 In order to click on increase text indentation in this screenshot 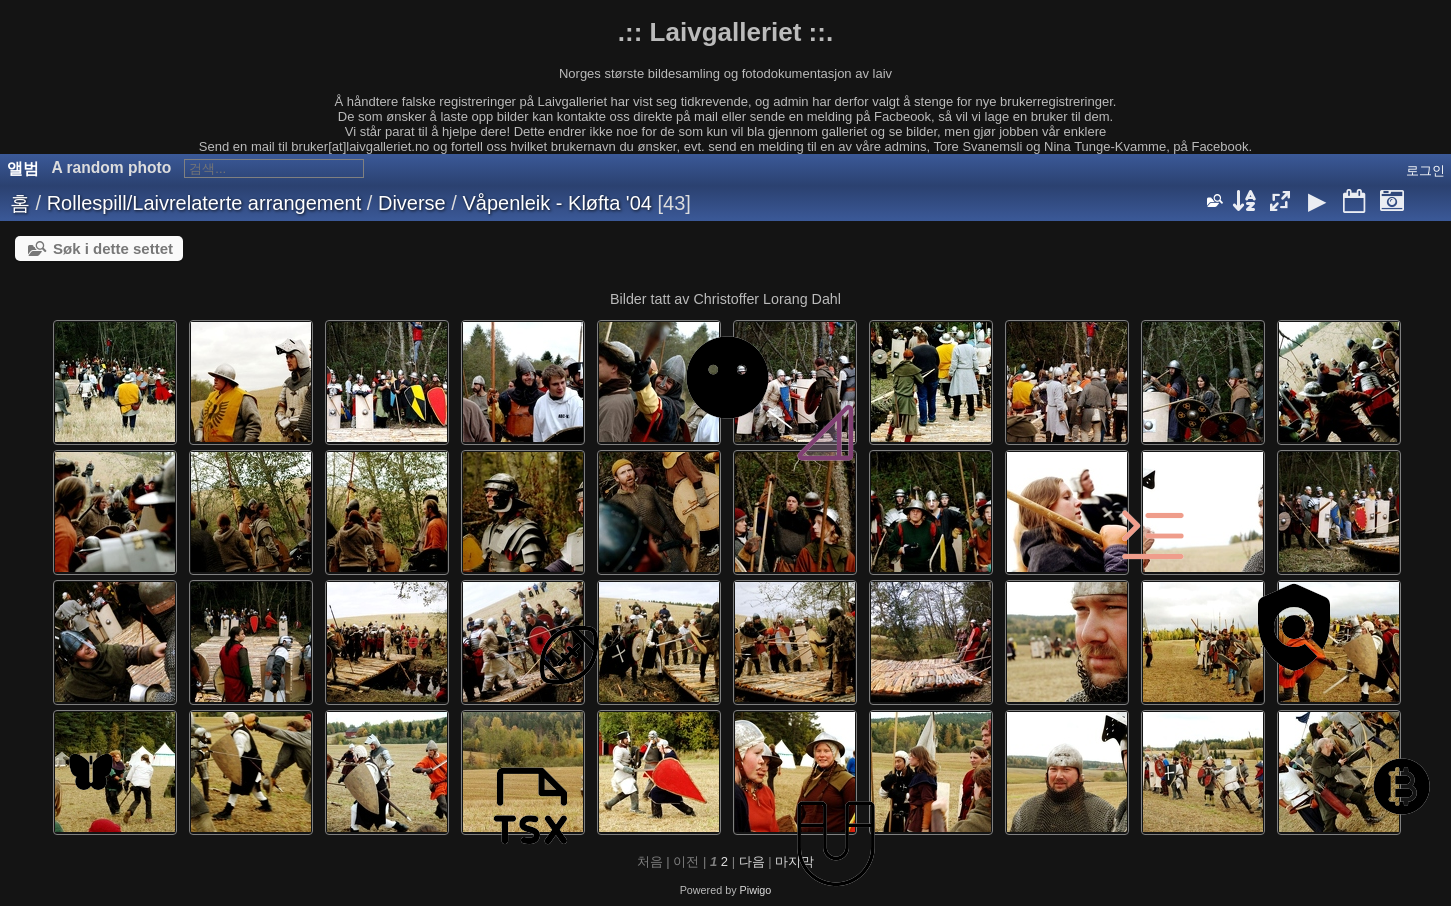, I will do `click(1153, 536)`.